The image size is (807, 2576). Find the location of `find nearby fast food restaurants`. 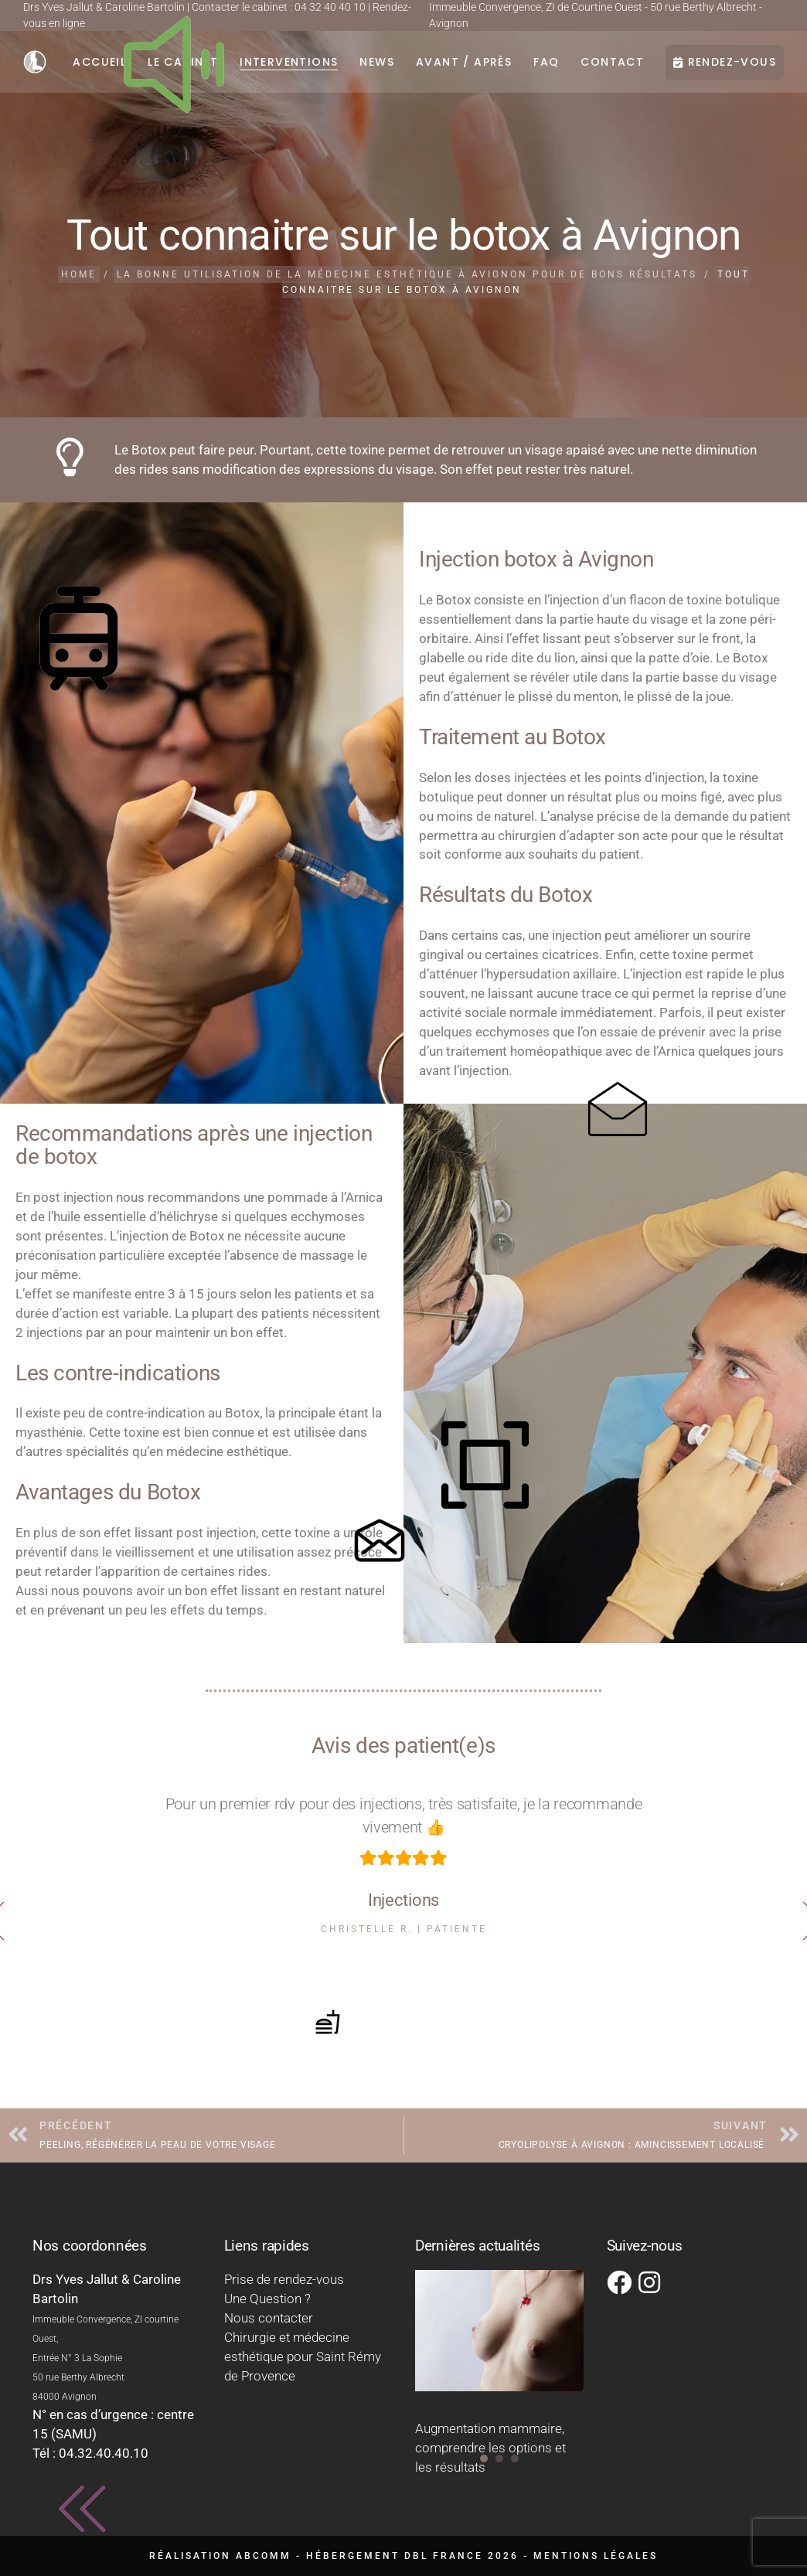

find nearby fast food restaurants is located at coordinates (328, 2022).